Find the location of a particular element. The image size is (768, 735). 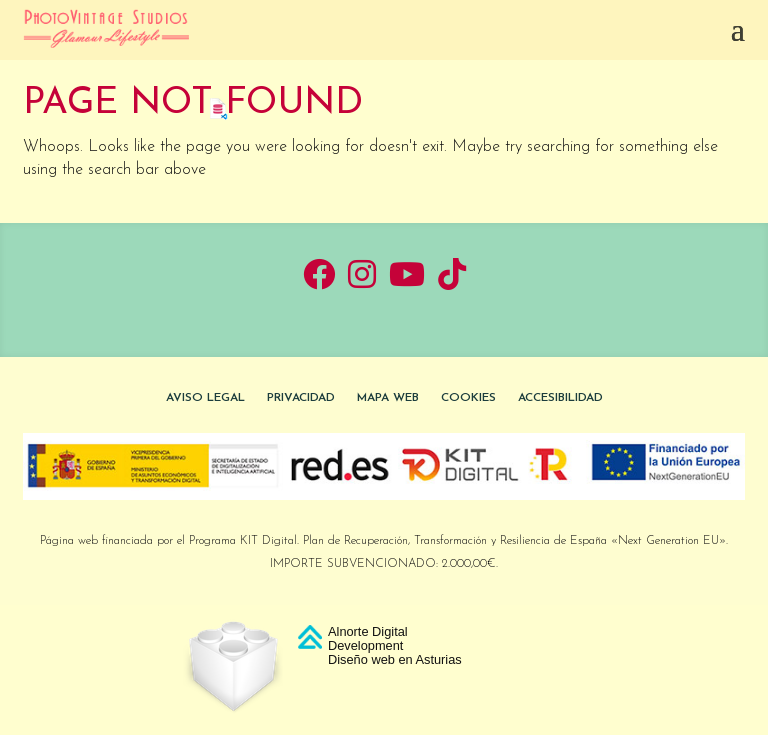

a quicklook plugin or generator component is located at coordinates (233, 667).